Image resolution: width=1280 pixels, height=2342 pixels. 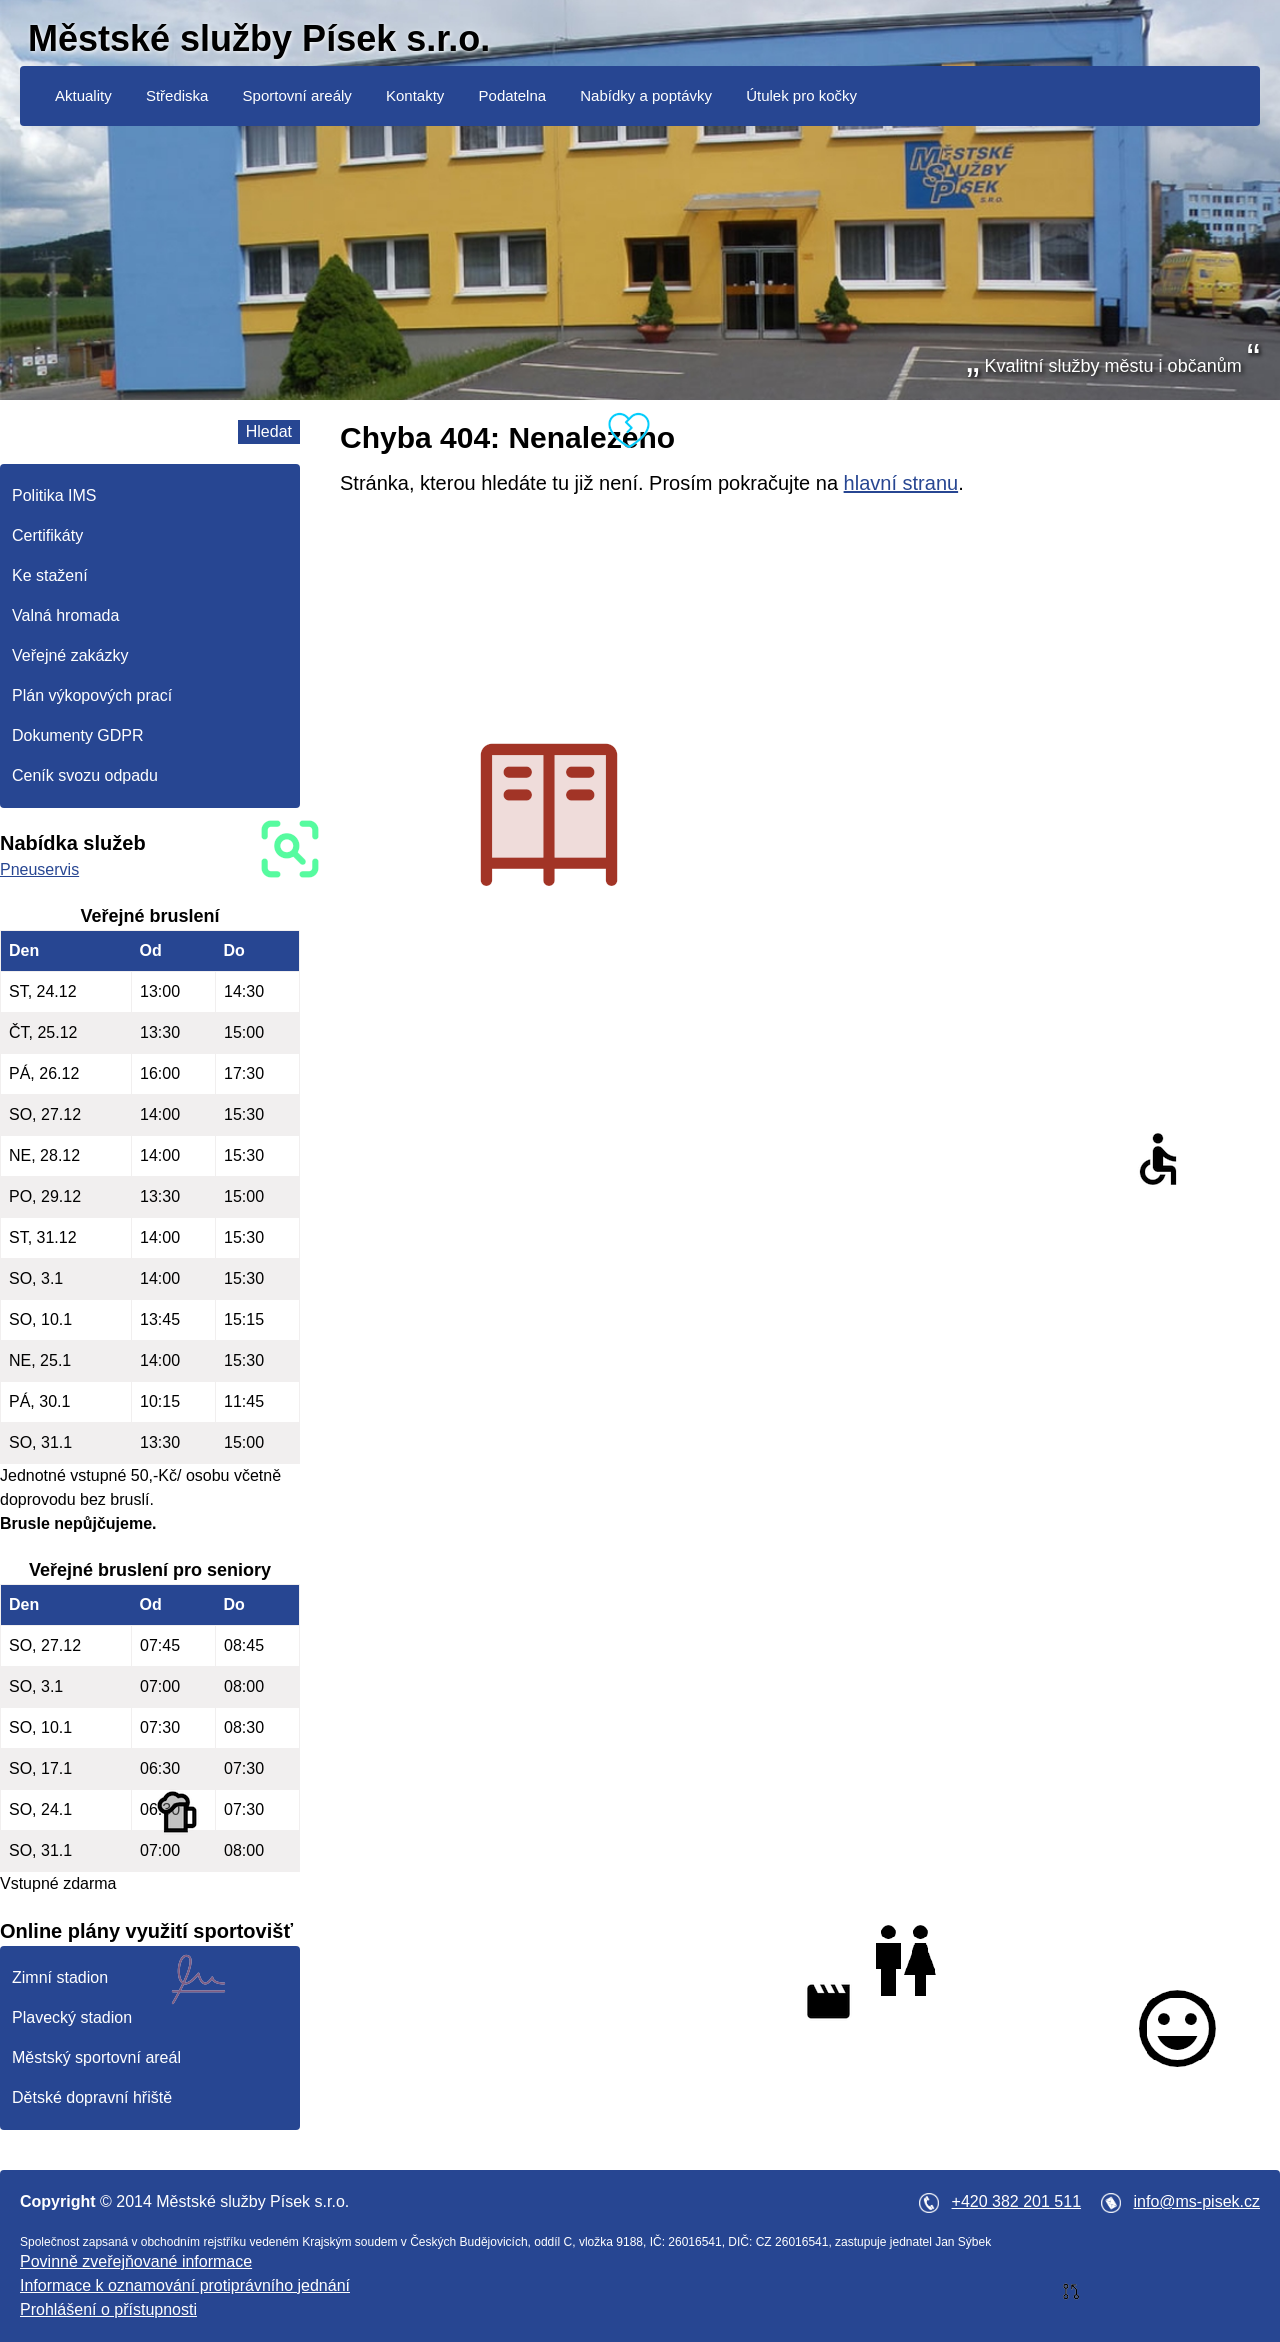 What do you see at coordinates (177, 1813) in the screenshot?
I see `find nearby sports bars or pubs` at bounding box center [177, 1813].